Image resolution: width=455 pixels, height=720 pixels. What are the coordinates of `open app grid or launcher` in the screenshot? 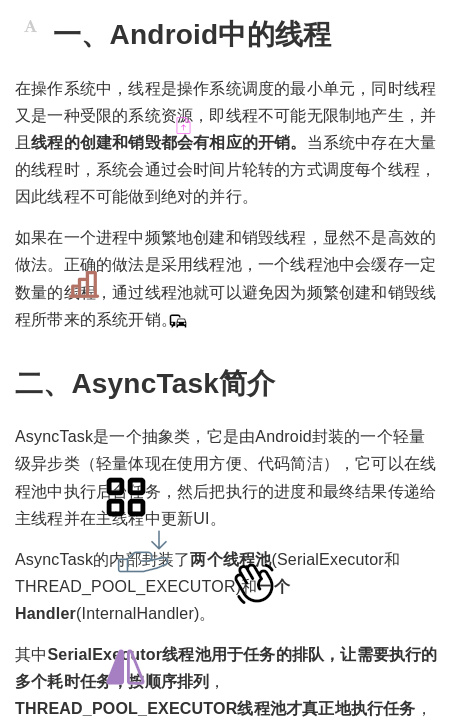 It's located at (126, 497).